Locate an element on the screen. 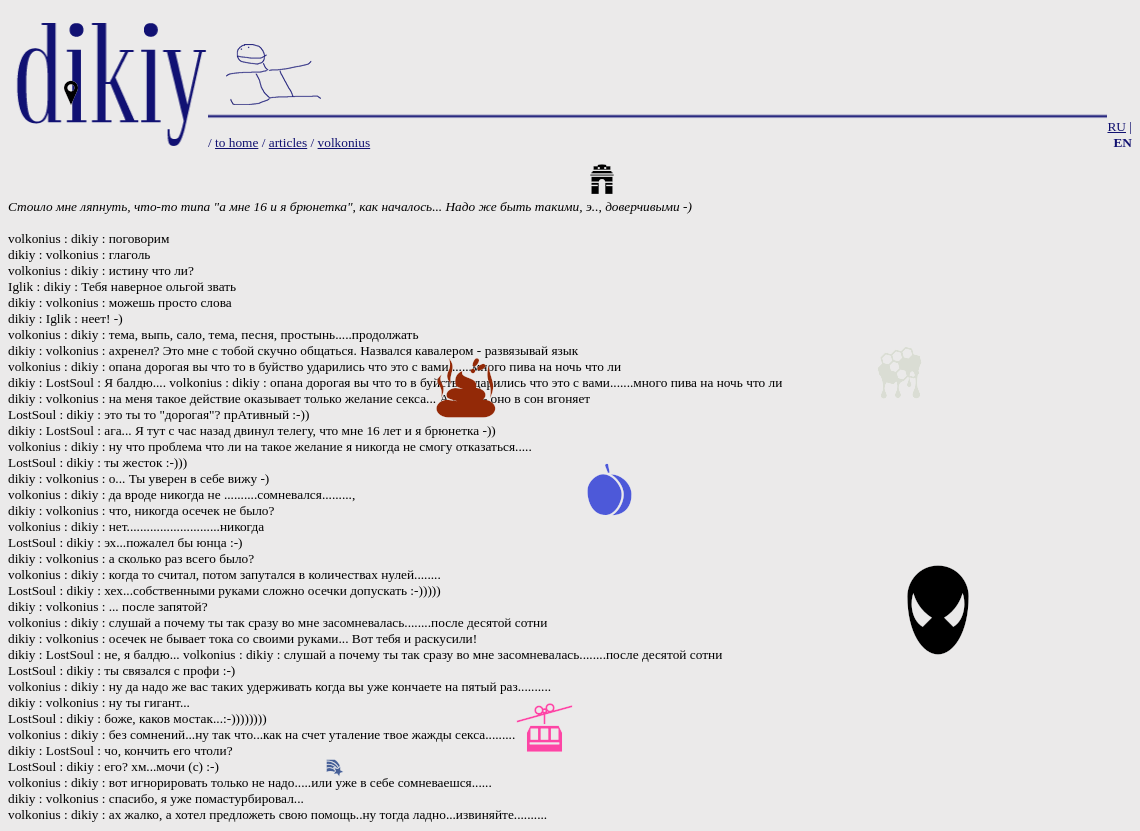 The width and height of the screenshot is (1140, 831). access cable car or ropeway transportation info is located at coordinates (544, 730).